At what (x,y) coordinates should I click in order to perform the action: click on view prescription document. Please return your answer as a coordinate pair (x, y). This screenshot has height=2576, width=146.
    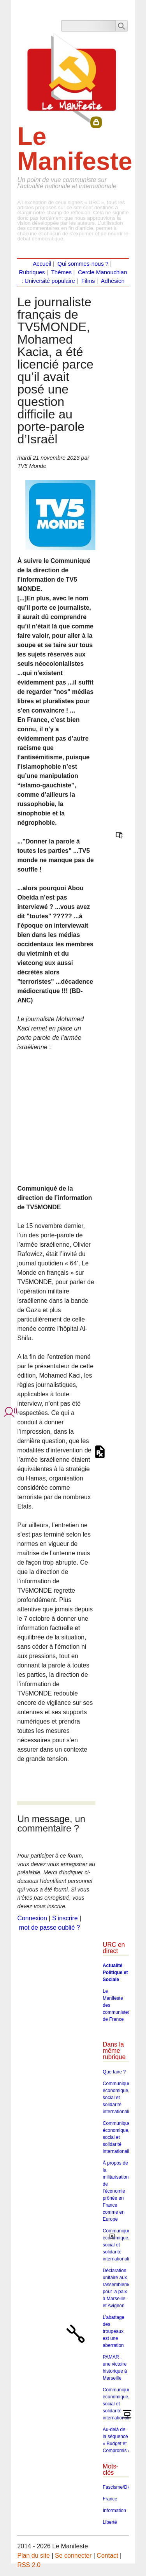
    Looking at the image, I should click on (100, 1452).